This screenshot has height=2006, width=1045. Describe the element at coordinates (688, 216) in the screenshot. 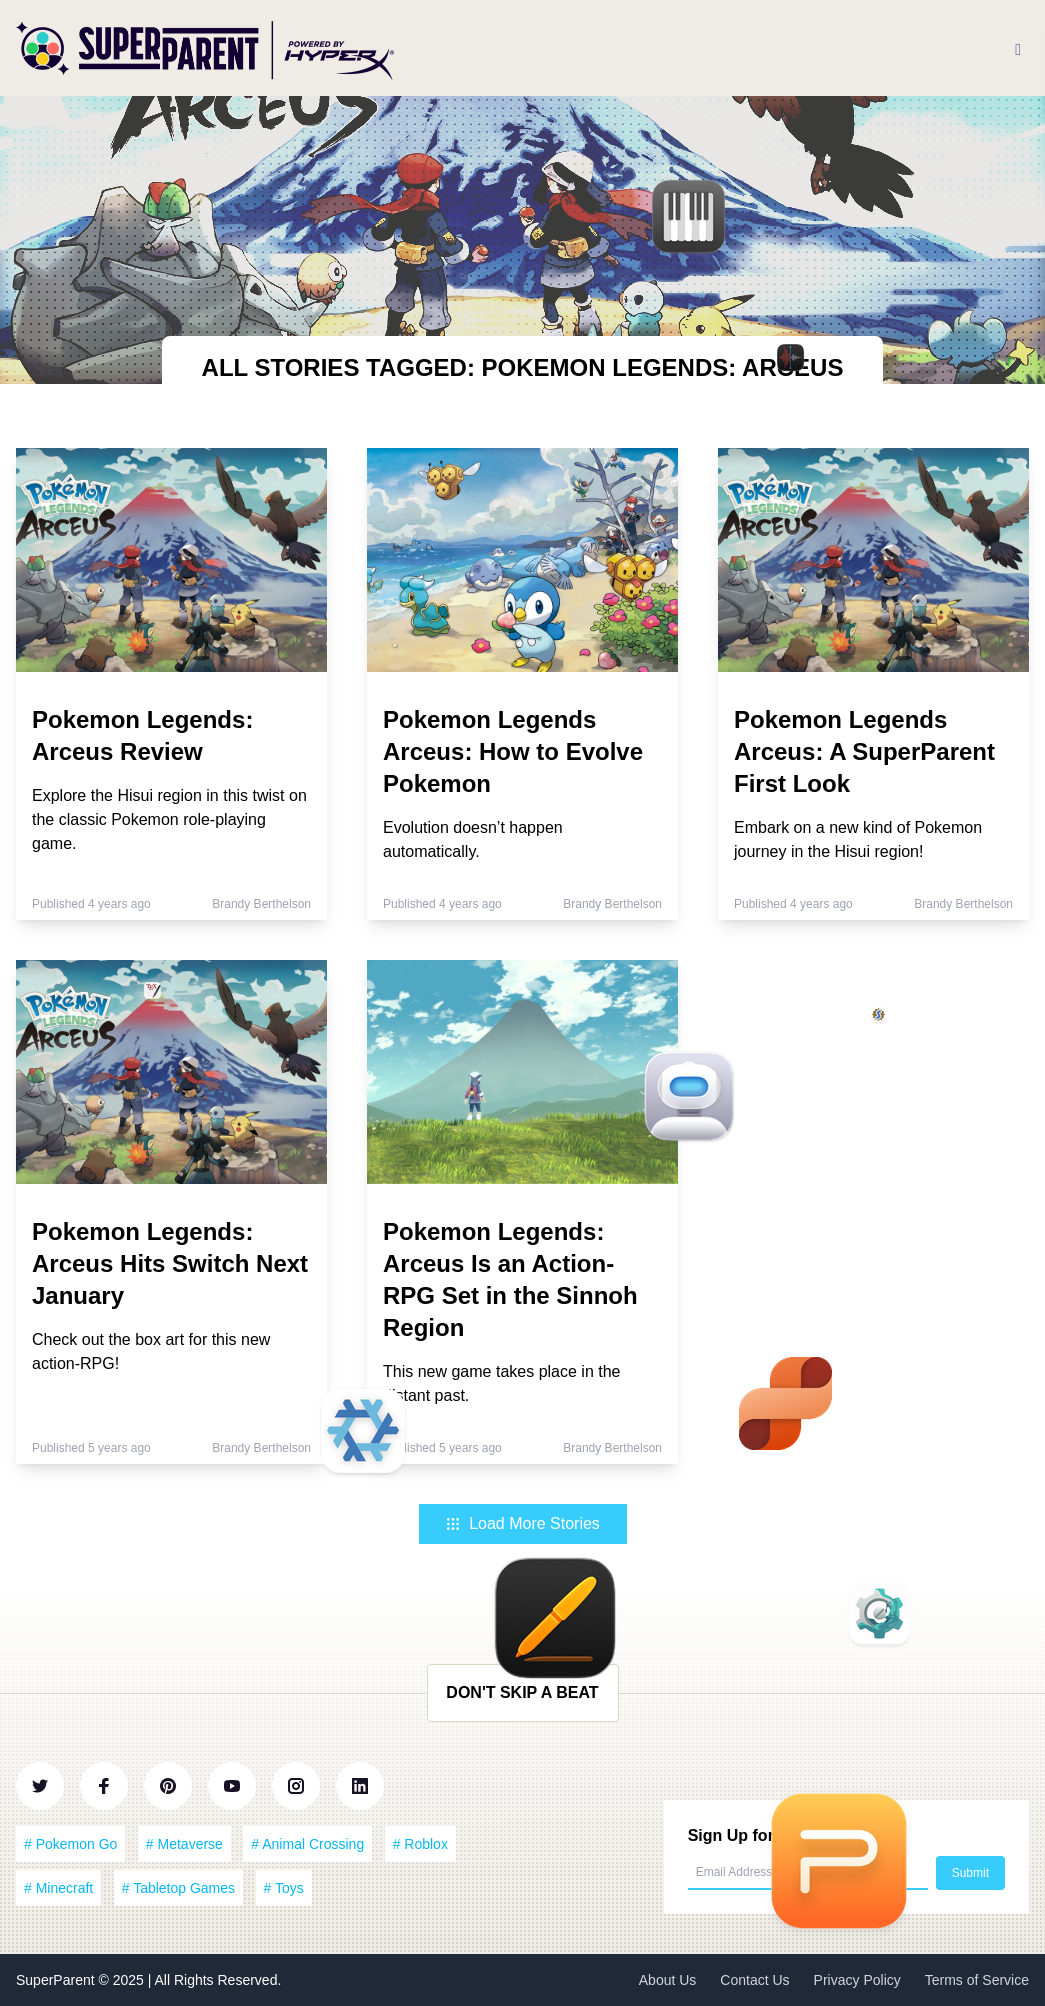

I see `open virtual midi piano keyboard app` at that location.